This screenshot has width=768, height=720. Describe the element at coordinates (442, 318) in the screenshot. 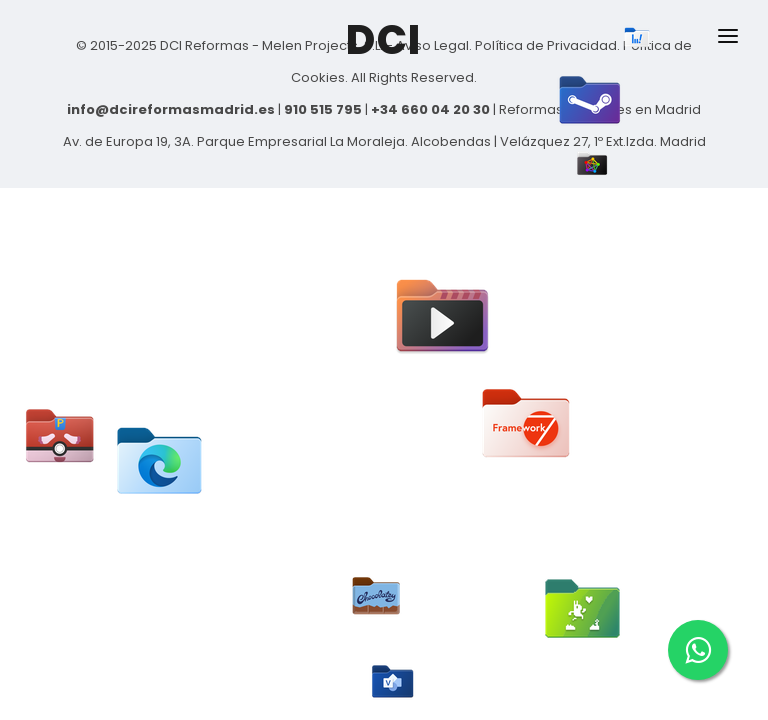

I see `open your movie files folder` at that location.